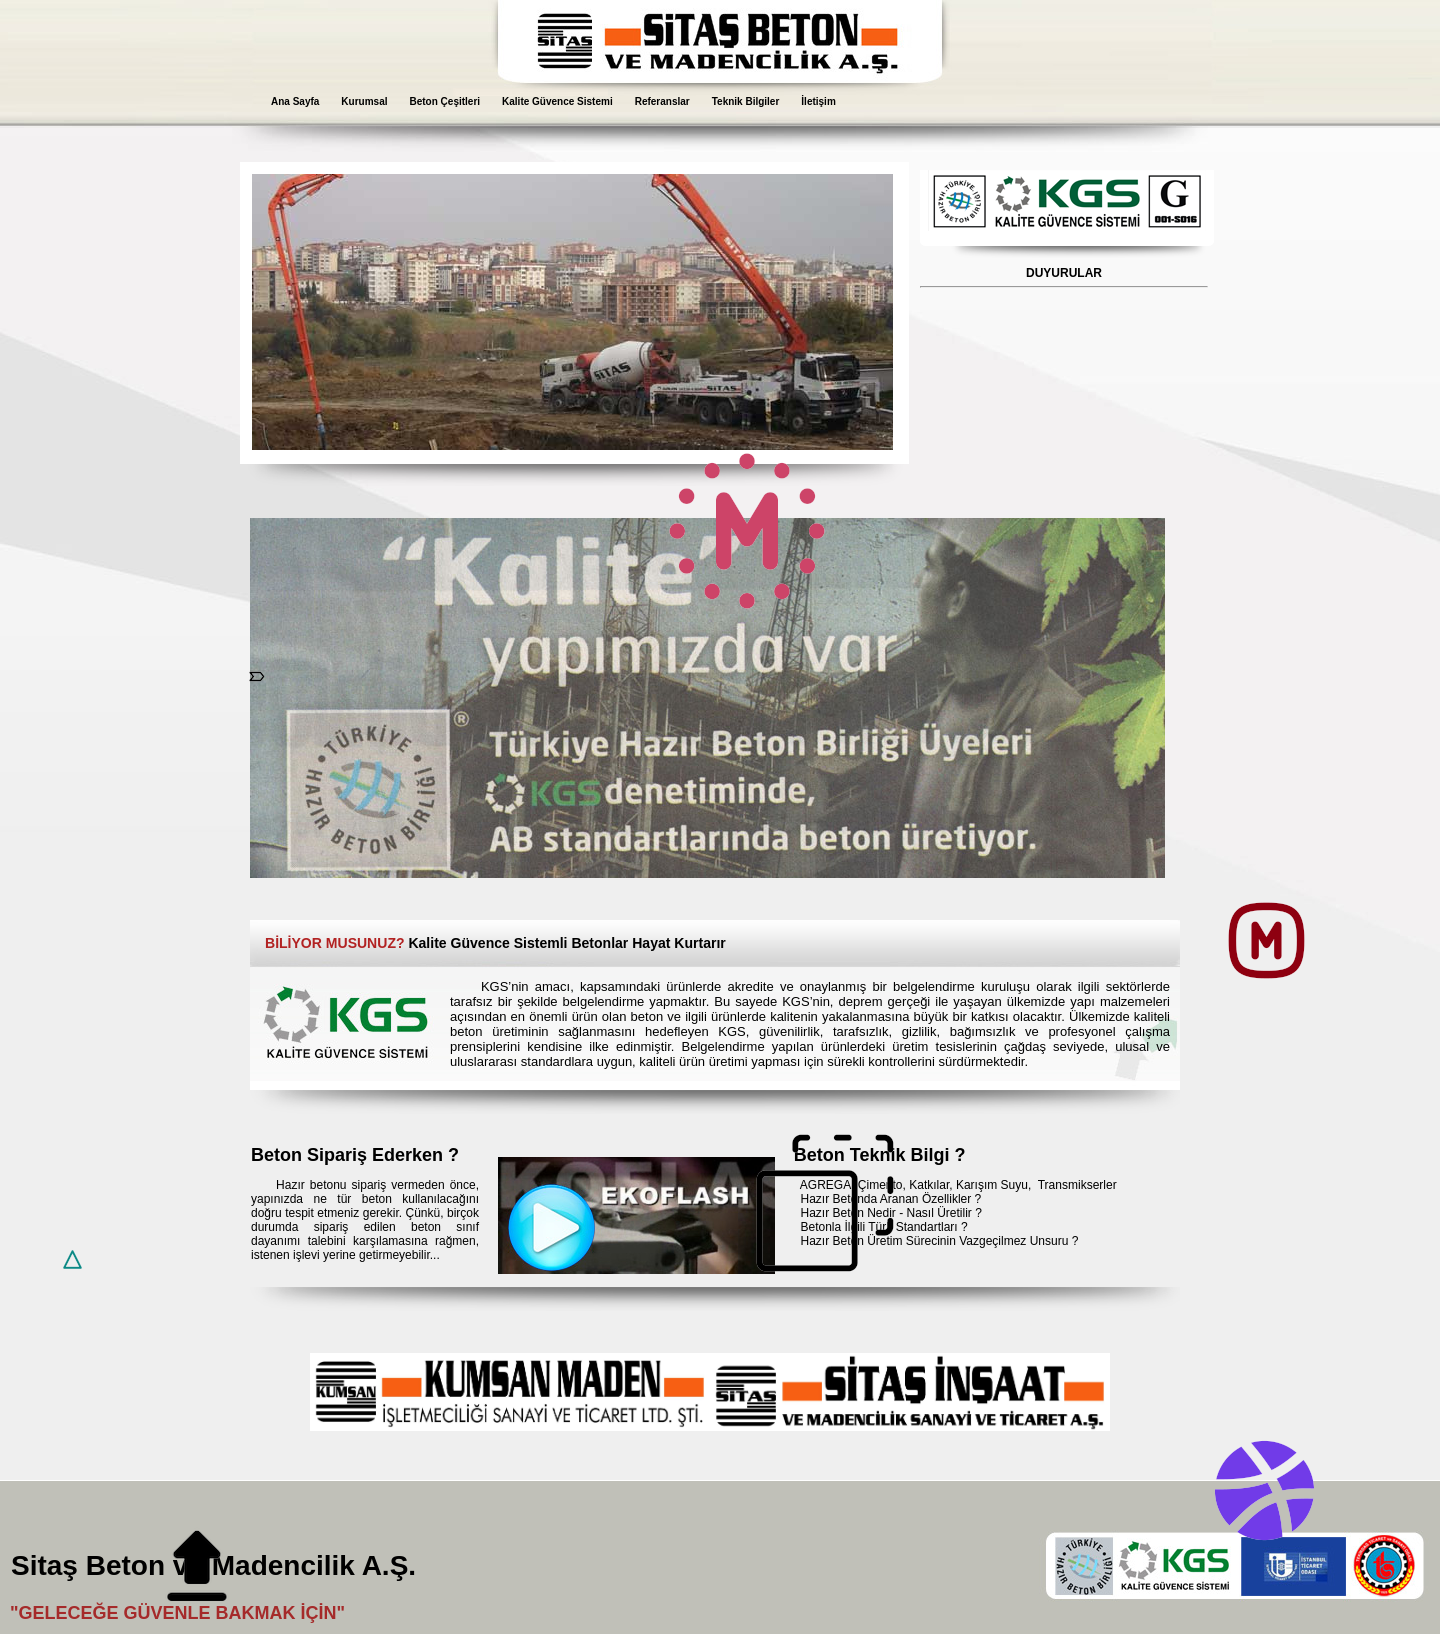 This screenshot has width=1440, height=1634. I want to click on upload a file from your device, so click(197, 1567).